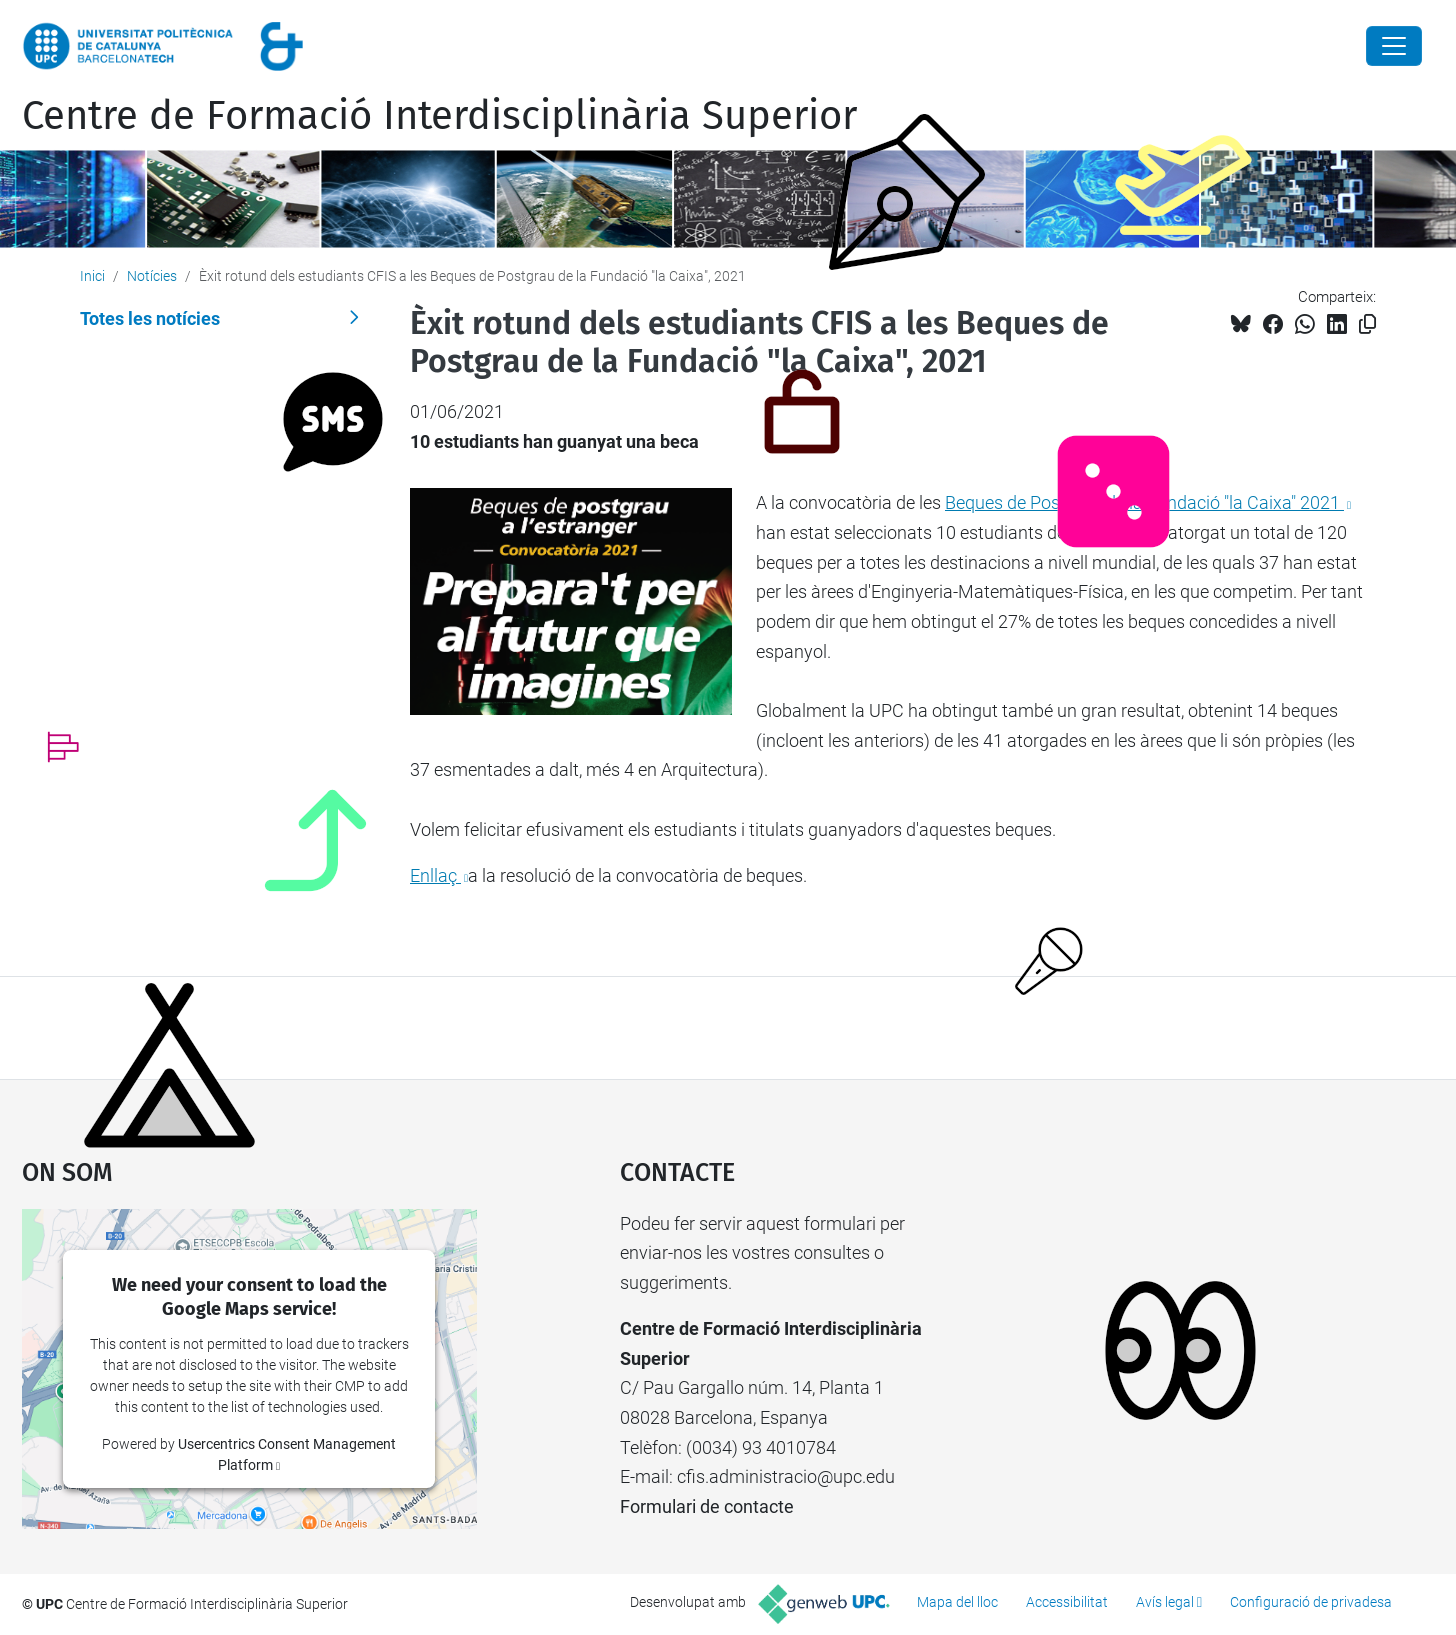 The width and height of the screenshot is (1456, 1635). I want to click on indicates a dice roll result of three, so click(1113, 491).